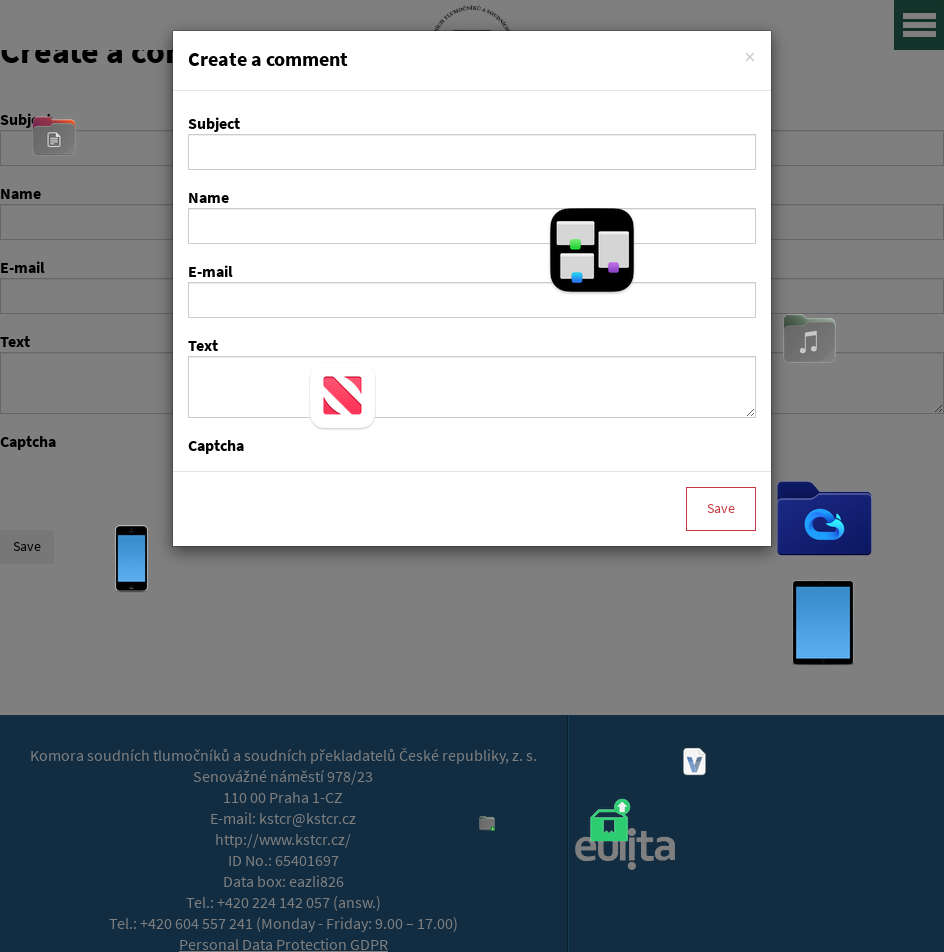 The height and width of the screenshot is (952, 944). I want to click on software update available for download, so click(609, 820).